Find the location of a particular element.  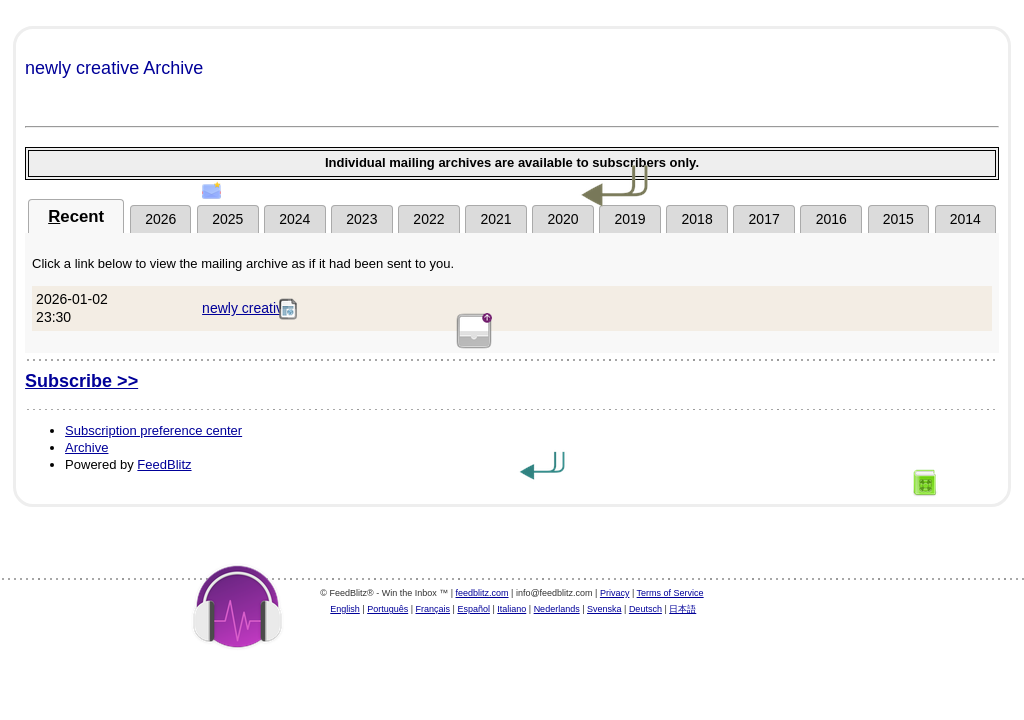

view outgoing mail queue is located at coordinates (474, 331).